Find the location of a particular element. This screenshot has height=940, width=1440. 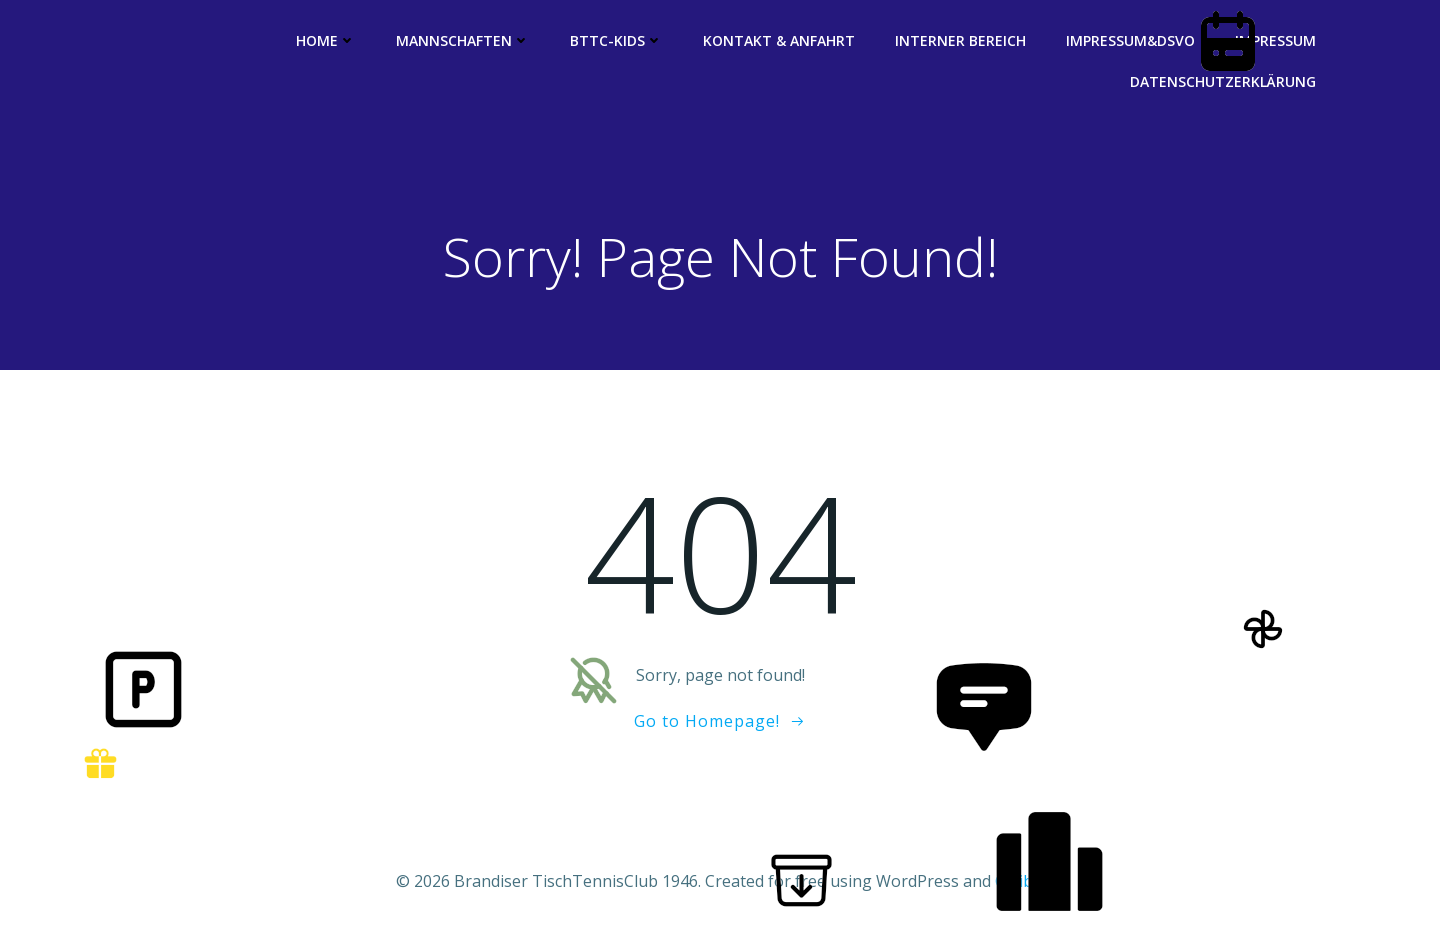

open google photos is located at coordinates (1263, 629).